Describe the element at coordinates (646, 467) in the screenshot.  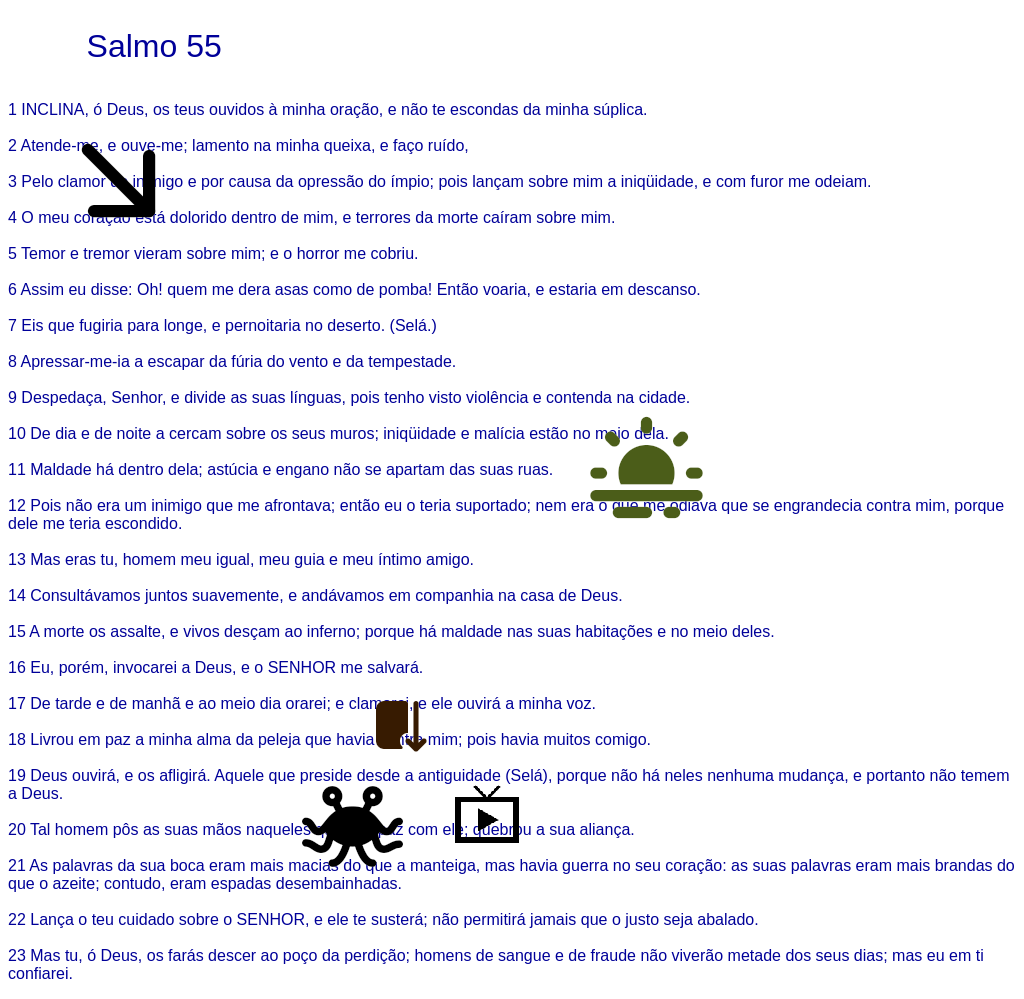
I see `indicates sunset or evening time` at that location.